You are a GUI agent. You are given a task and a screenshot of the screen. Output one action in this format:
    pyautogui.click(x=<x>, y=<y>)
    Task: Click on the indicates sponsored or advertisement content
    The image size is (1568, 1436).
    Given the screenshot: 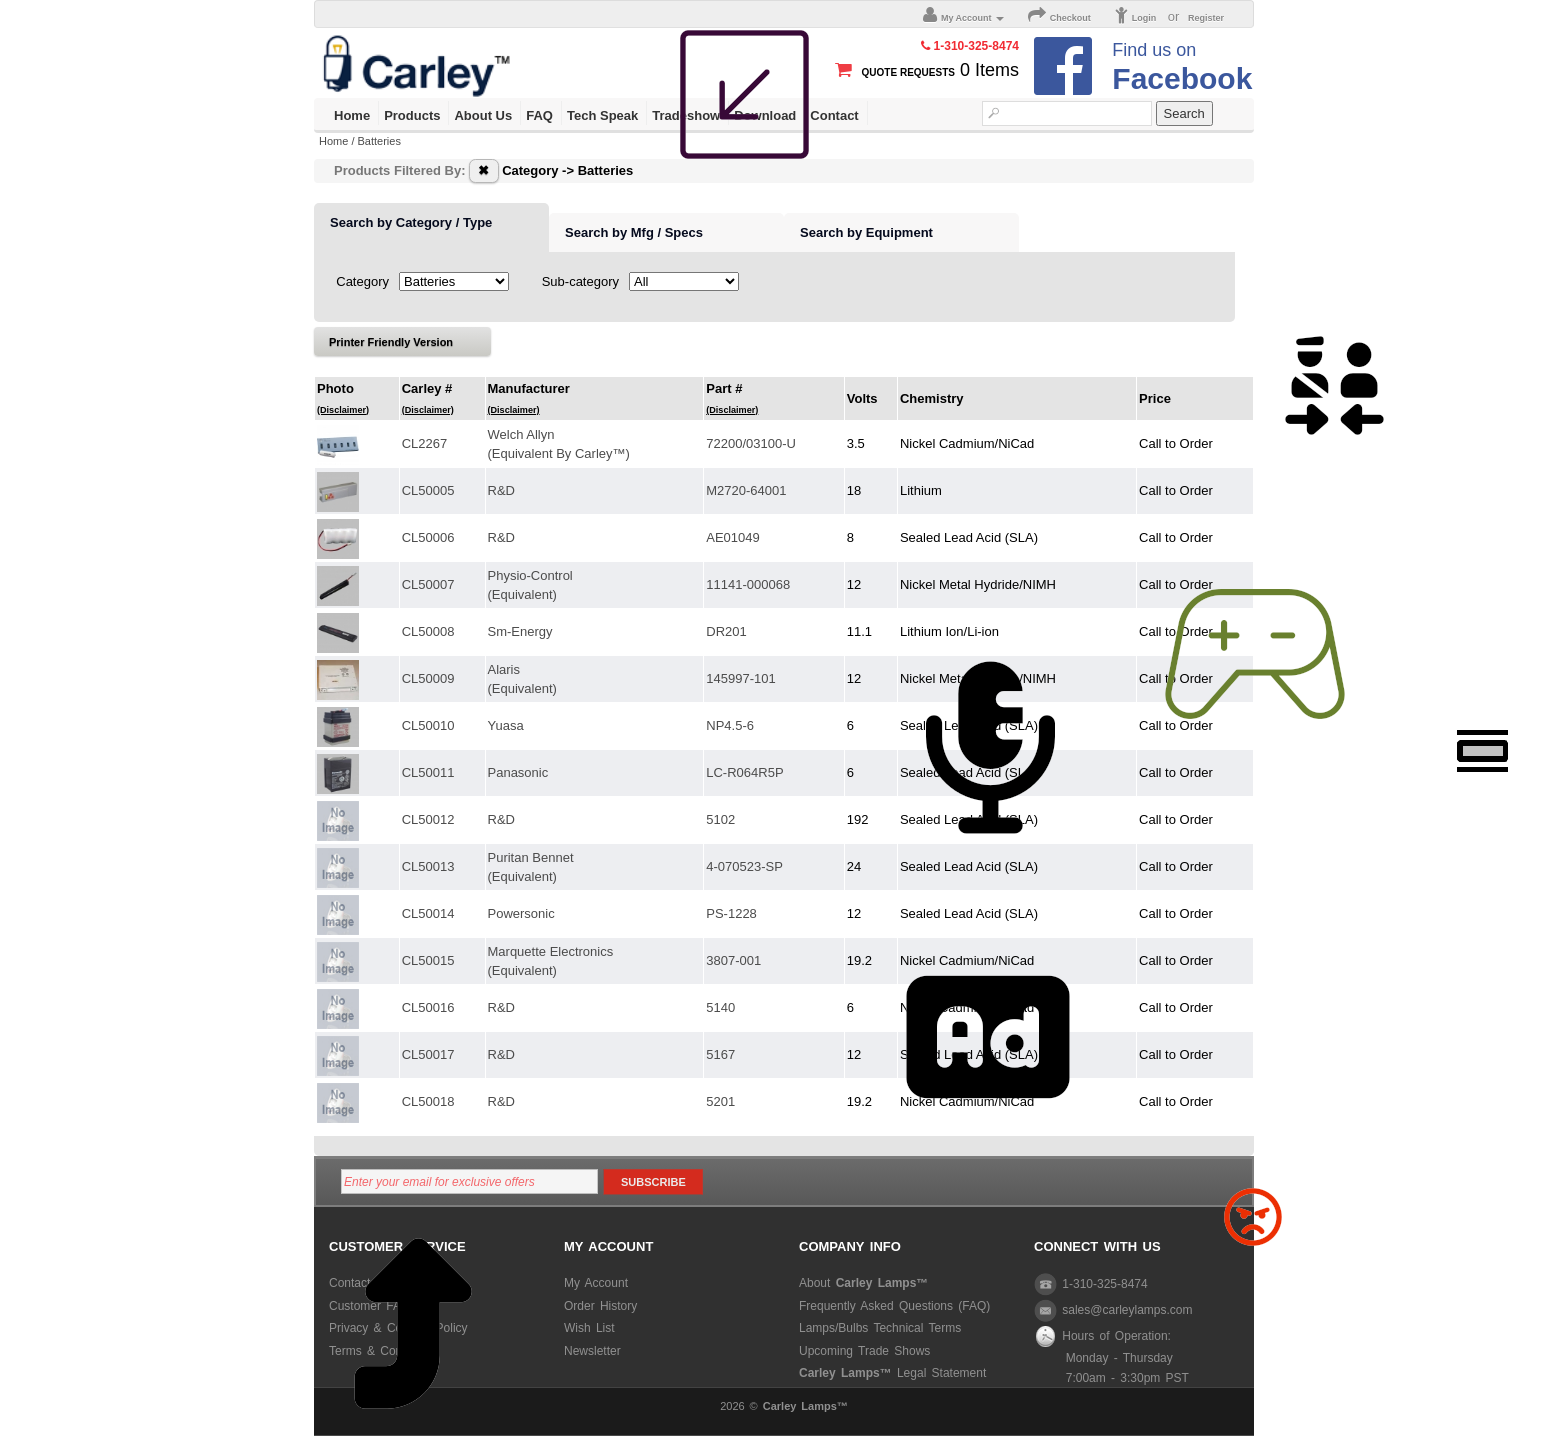 What is the action you would take?
    pyautogui.click(x=988, y=1037)
    